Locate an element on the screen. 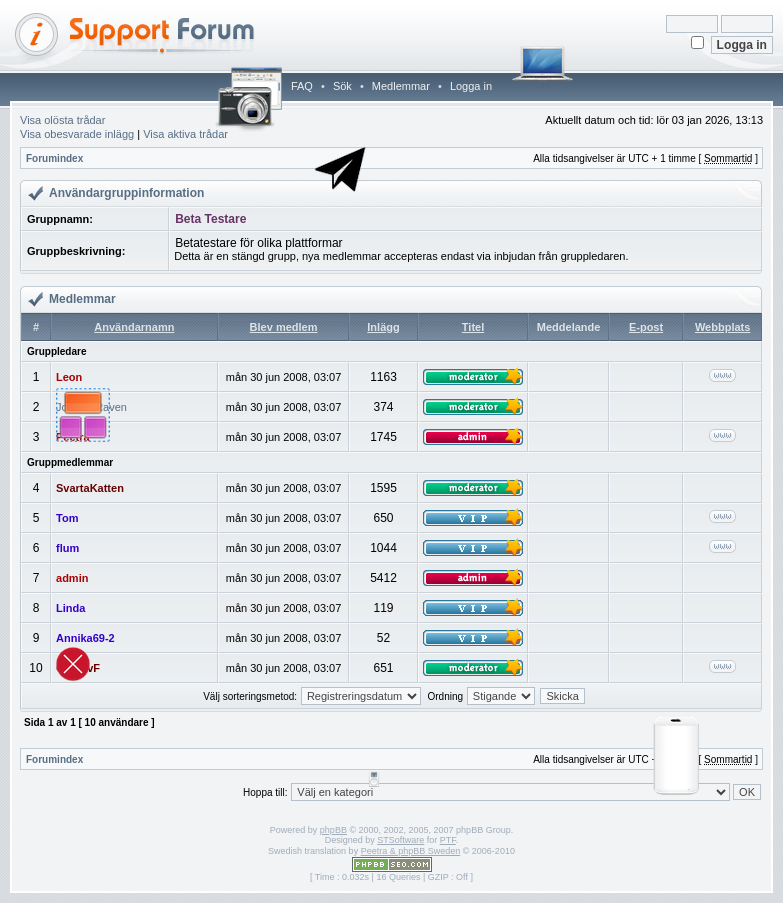  select all items in the current view is located at coordinates (83, 415).